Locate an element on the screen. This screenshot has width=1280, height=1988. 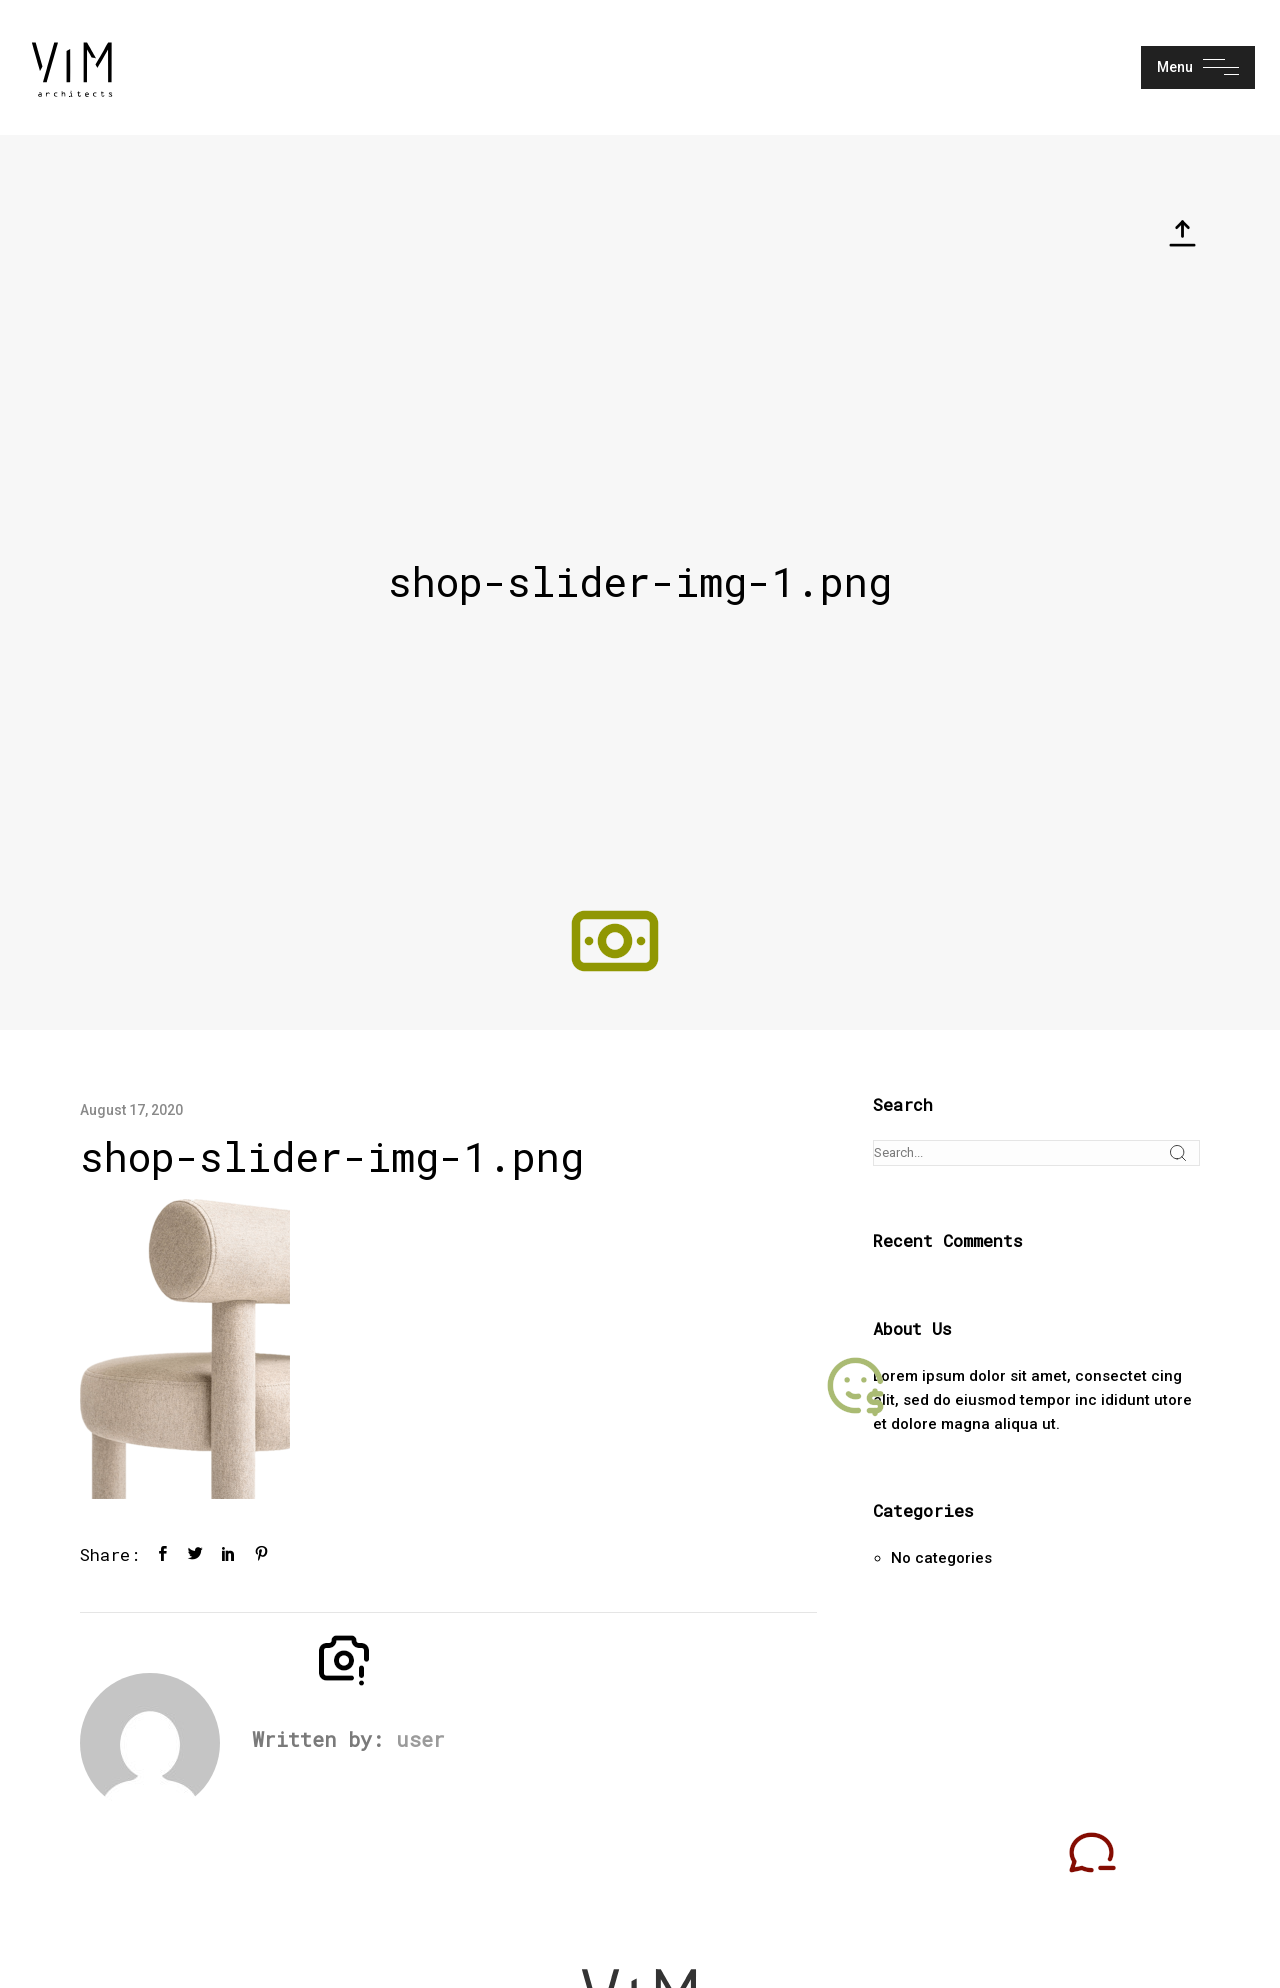
upload a file or document is located at coordinates (1182, 233).